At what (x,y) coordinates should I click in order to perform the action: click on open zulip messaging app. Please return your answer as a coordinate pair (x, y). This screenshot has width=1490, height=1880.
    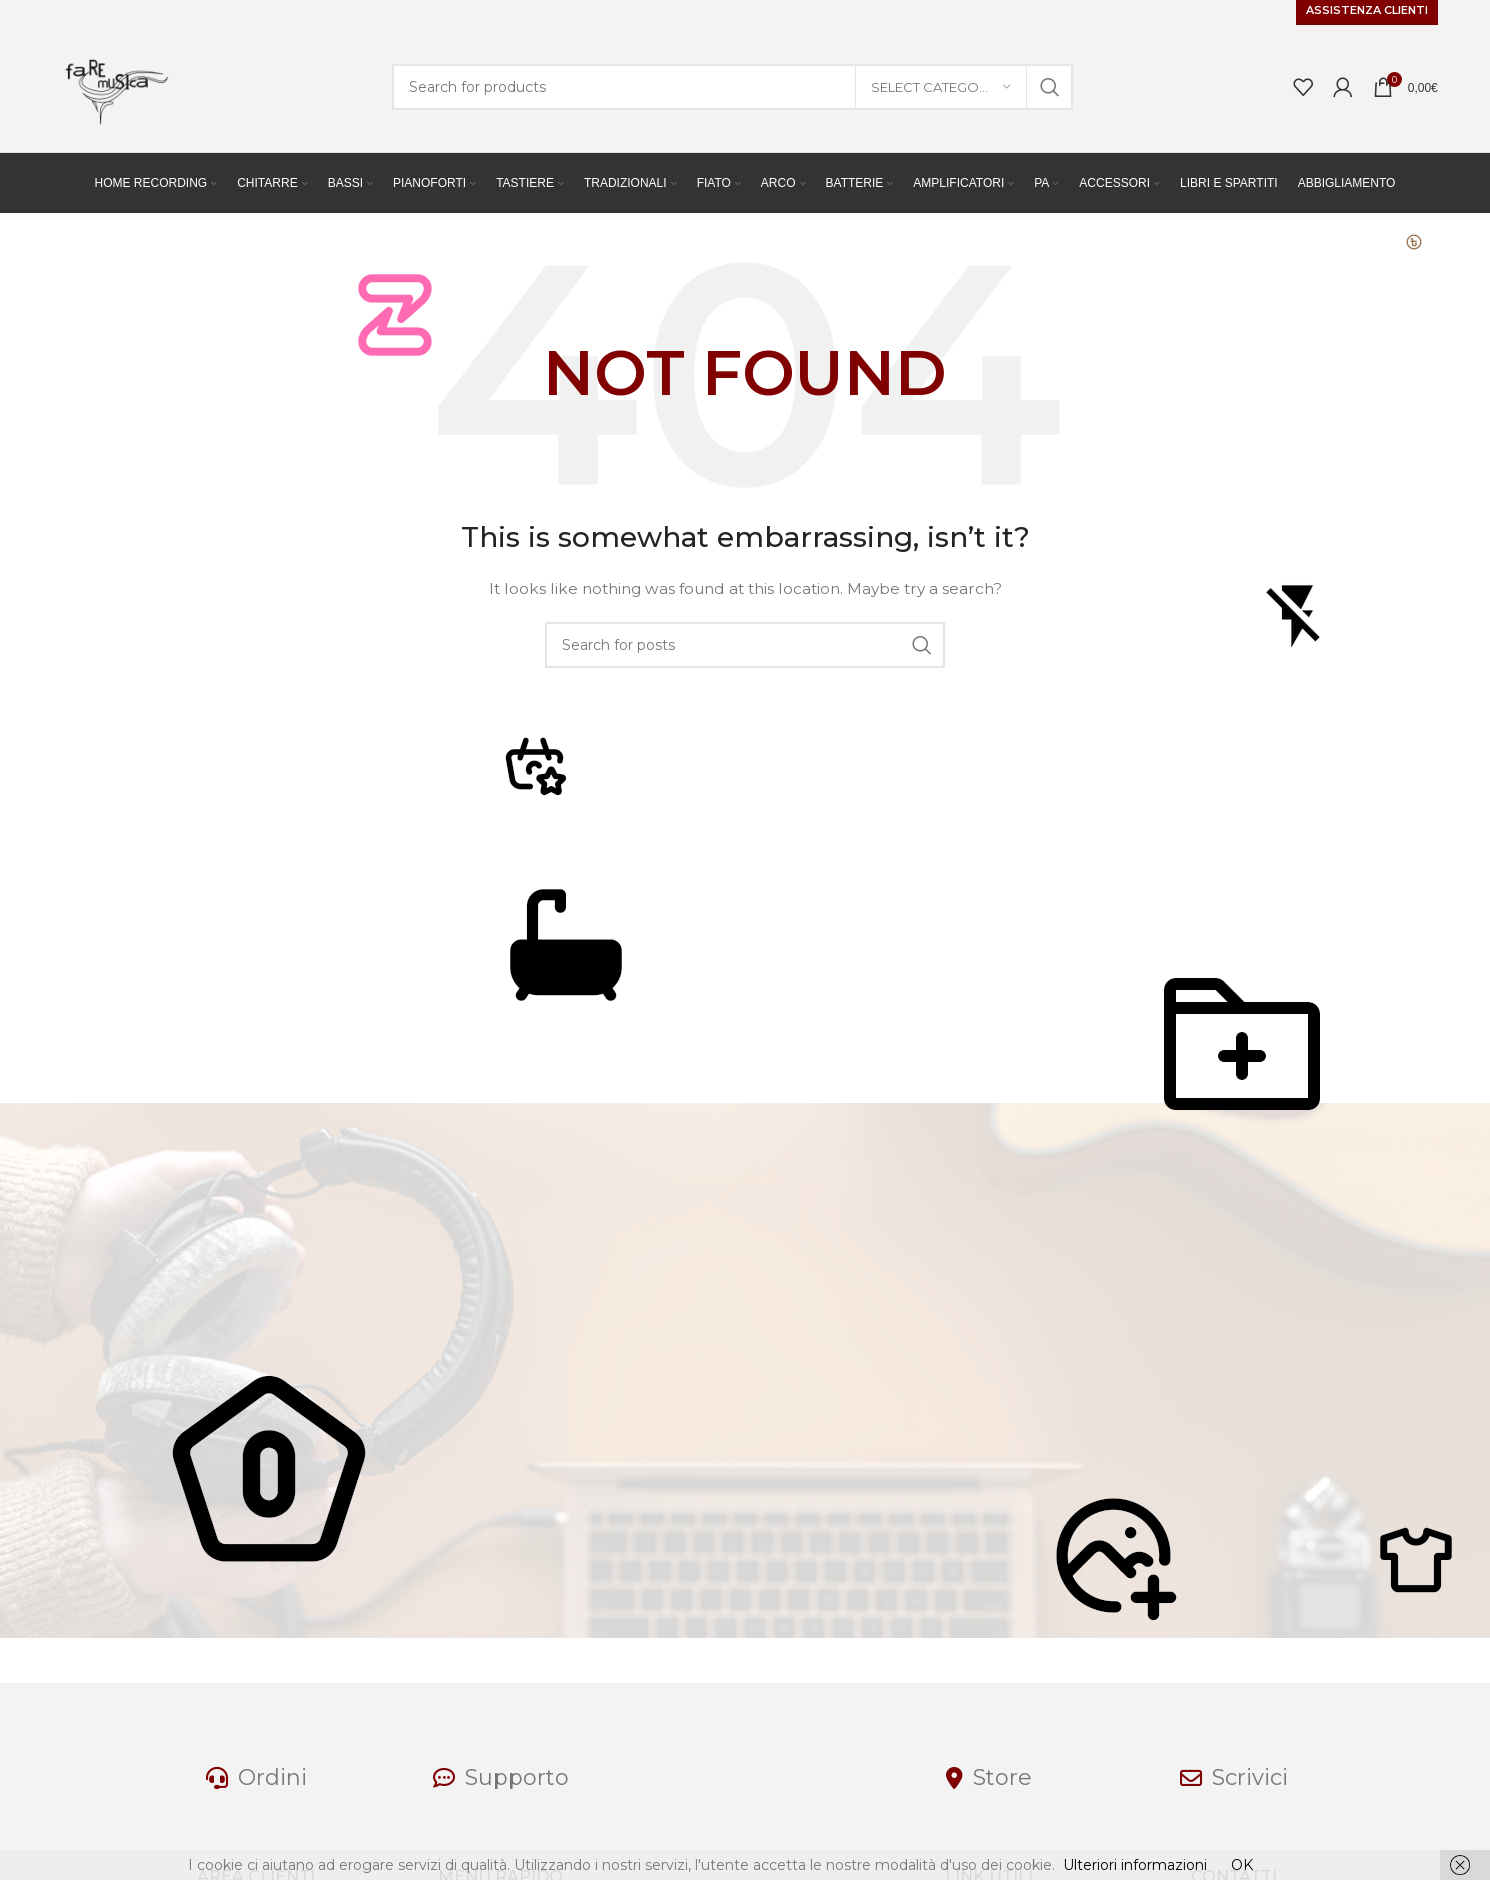
    Looking at the image, I should click on (395, 315).